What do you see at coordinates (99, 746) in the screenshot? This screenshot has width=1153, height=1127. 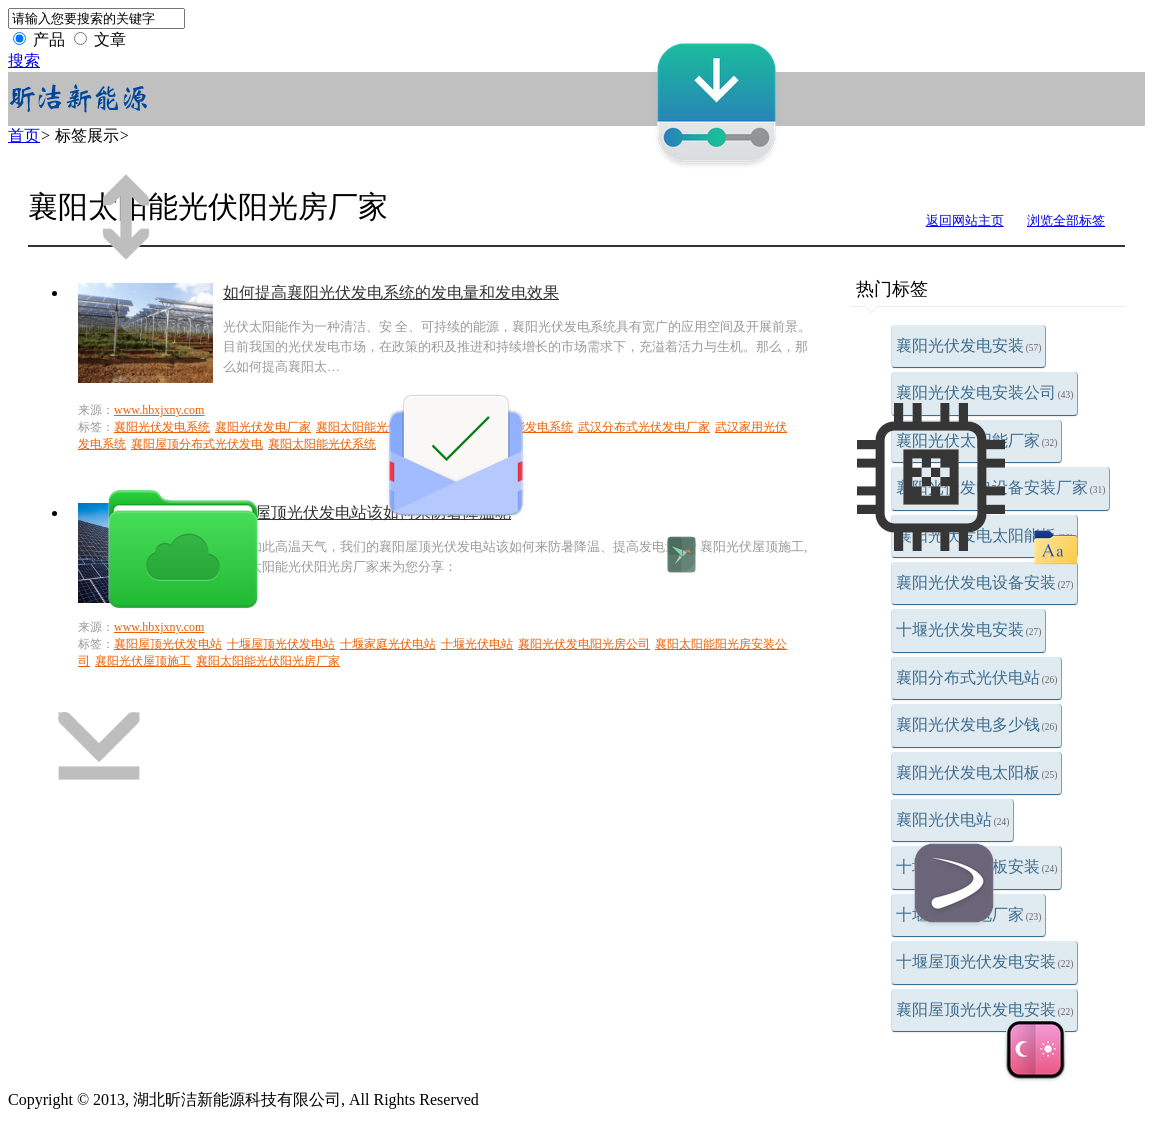 I see `scroll to bottom of page or list` at bounding box center [99, 746].